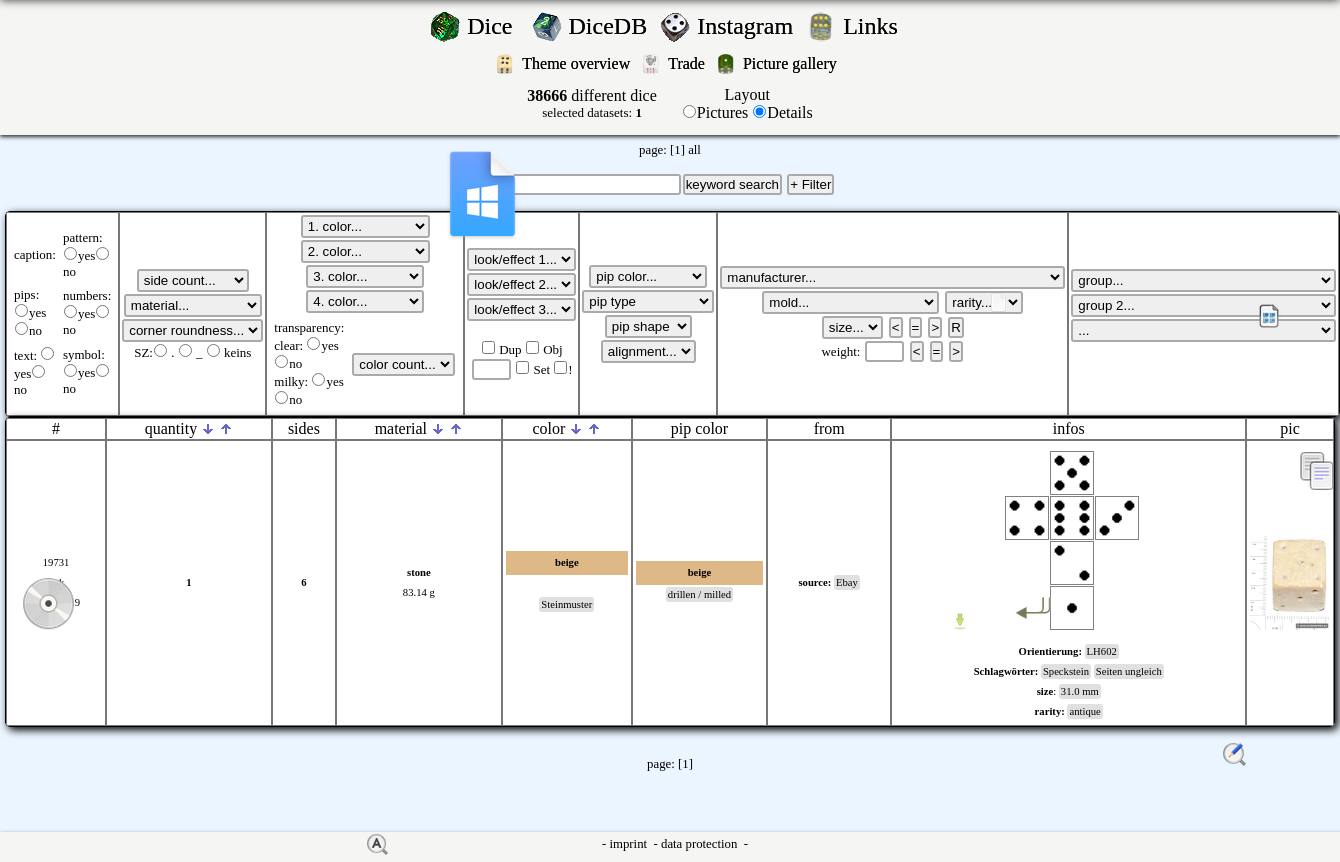 This screenshot has width=1340, height=862. What do you see at coordinates (377, 844) in the screenshot?
I see `search for text or find on page` at bounding box center [377, 844].